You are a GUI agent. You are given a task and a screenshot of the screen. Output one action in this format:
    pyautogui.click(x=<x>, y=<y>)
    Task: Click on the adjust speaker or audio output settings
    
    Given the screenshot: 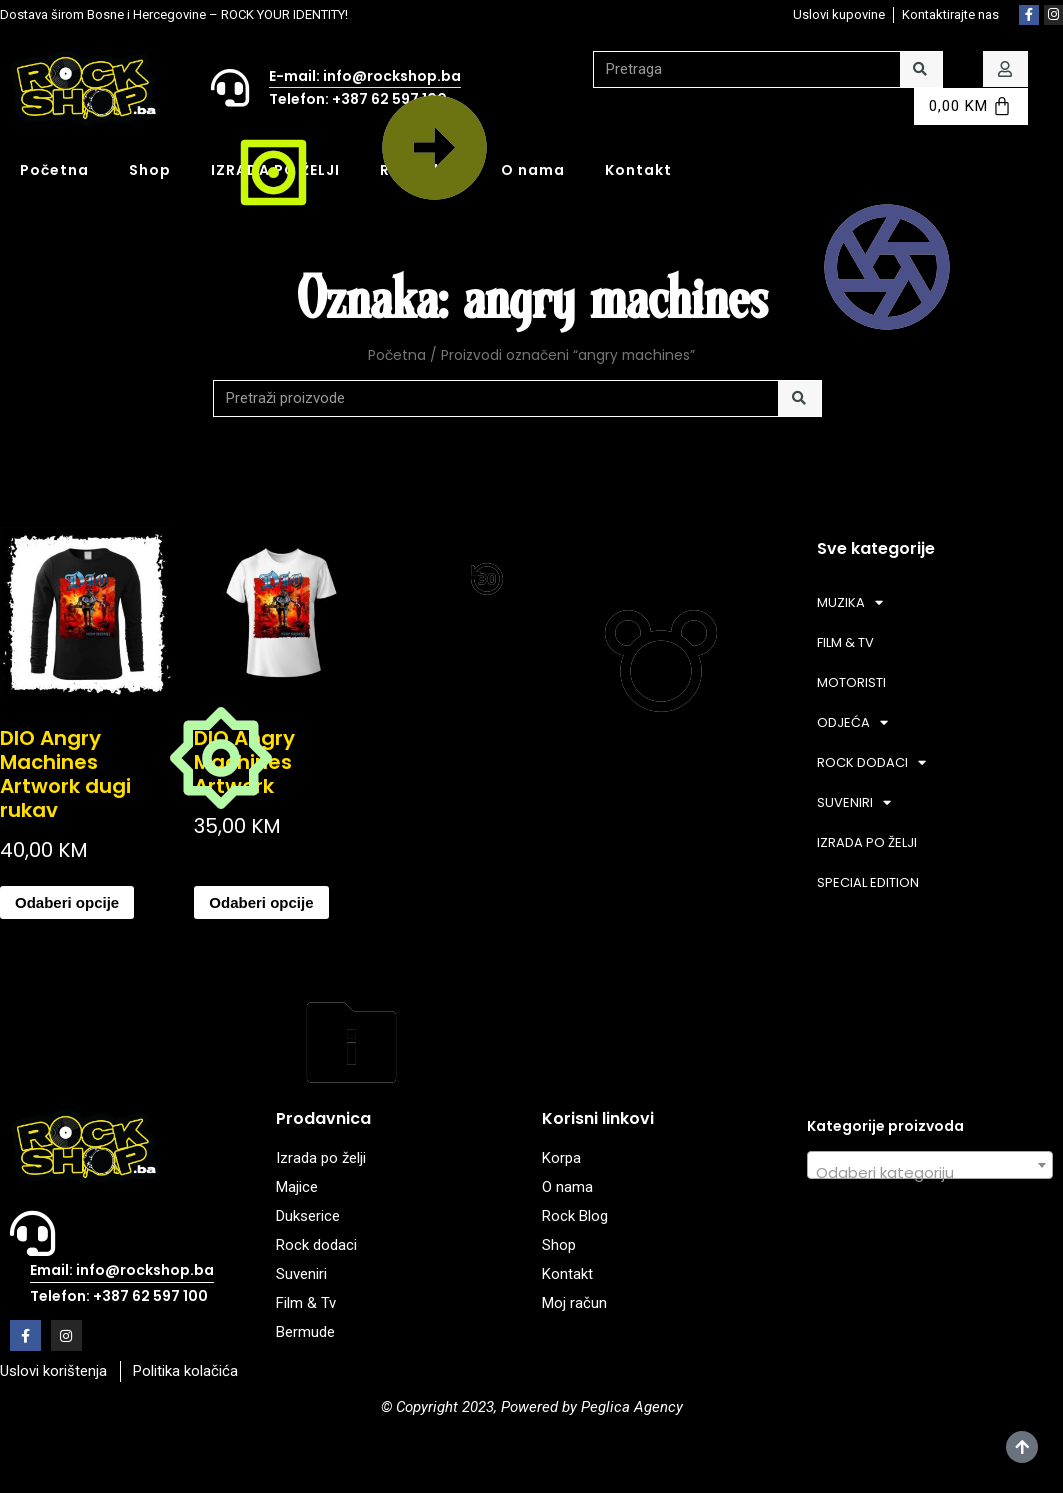 What is the action you would take?
    pyautogui.click(x=273, y=172)
    